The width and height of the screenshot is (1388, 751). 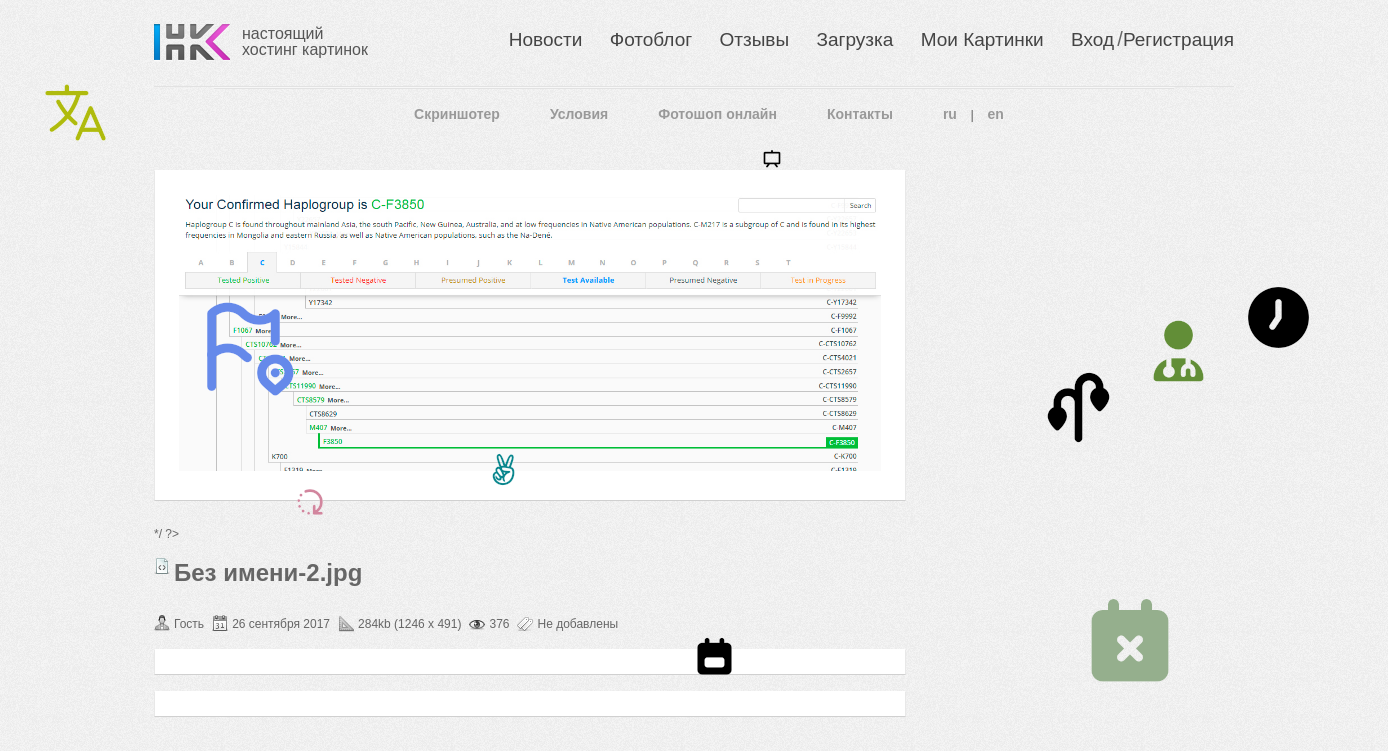 What do you see at coordinates (1278, 317) in the screenshot?
I see `indicates the current time is 7 o'clock` at bounding box center [1278, 317].